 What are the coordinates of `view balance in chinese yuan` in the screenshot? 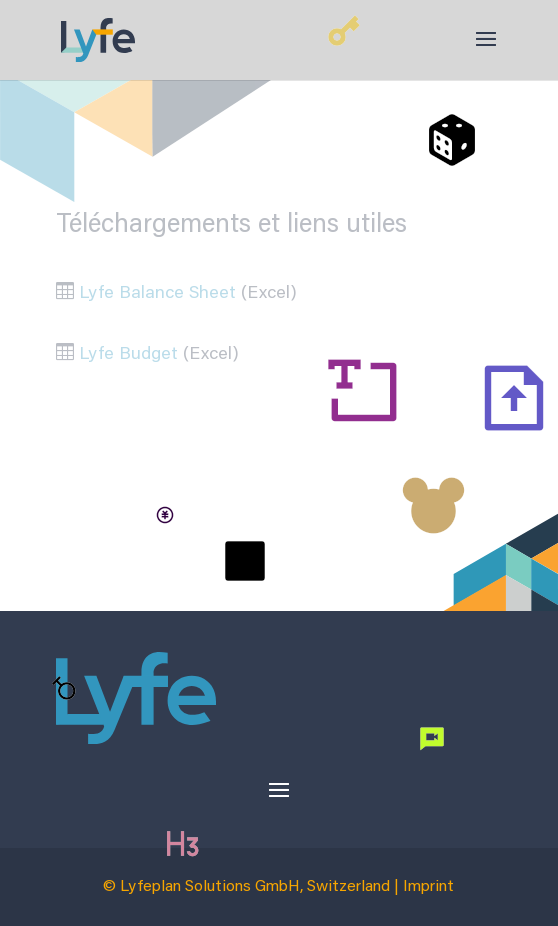 It's located at (165, 515).